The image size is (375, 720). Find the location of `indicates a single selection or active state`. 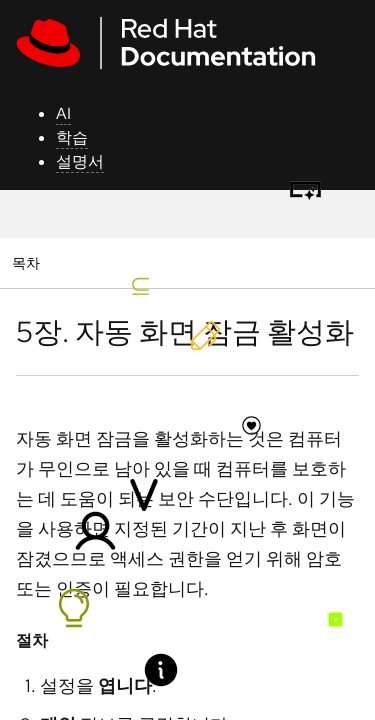

indicates a single selection or active state is located at coordinates (335, 619).